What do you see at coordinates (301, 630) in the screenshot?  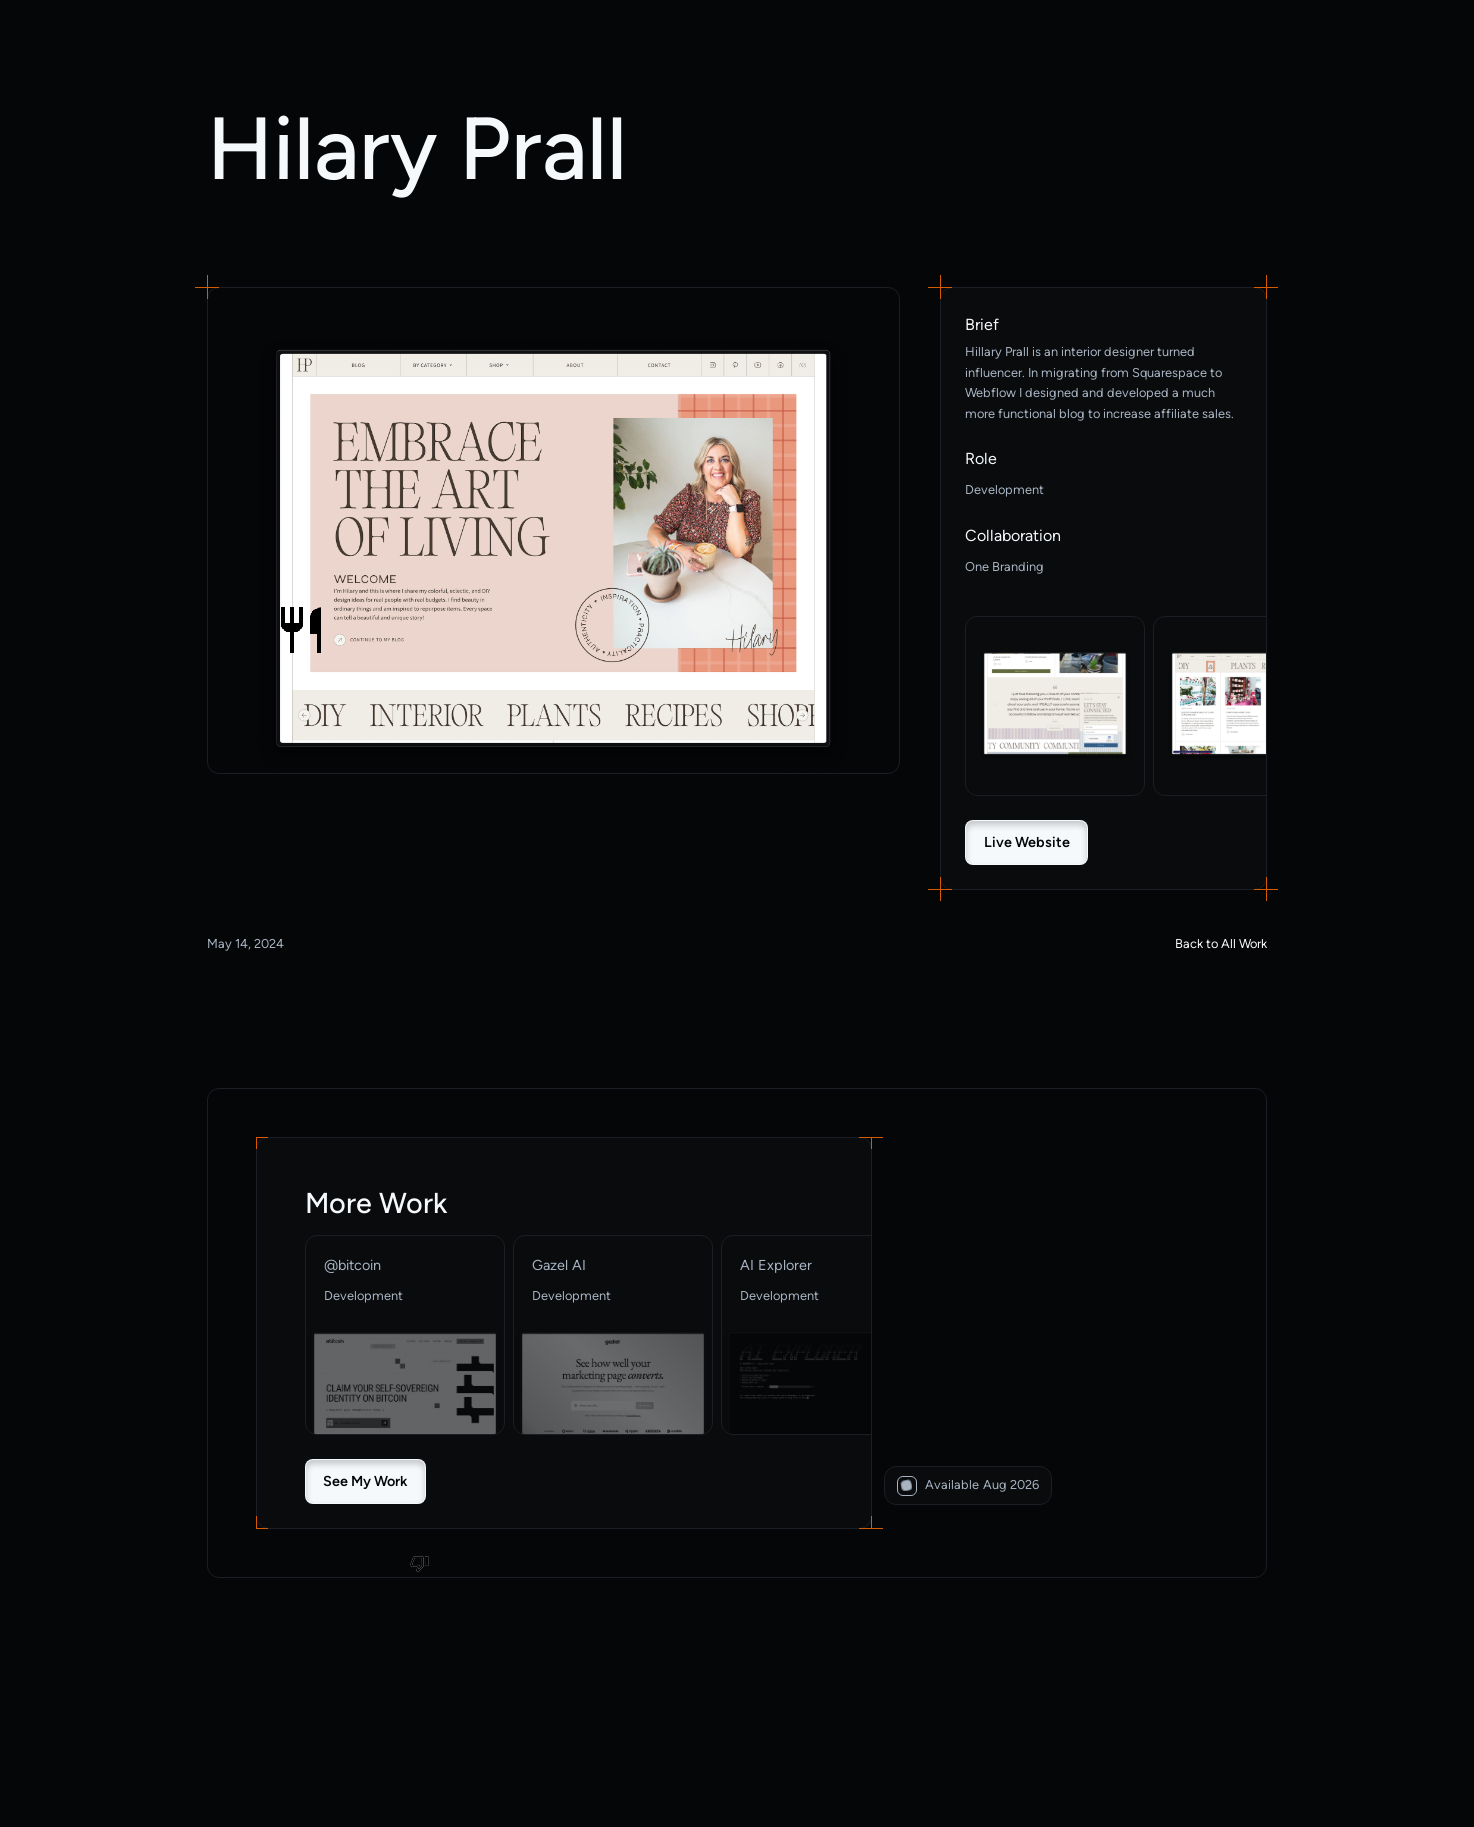 I see `find nearby restaurants` at bounding box center [301, 630].